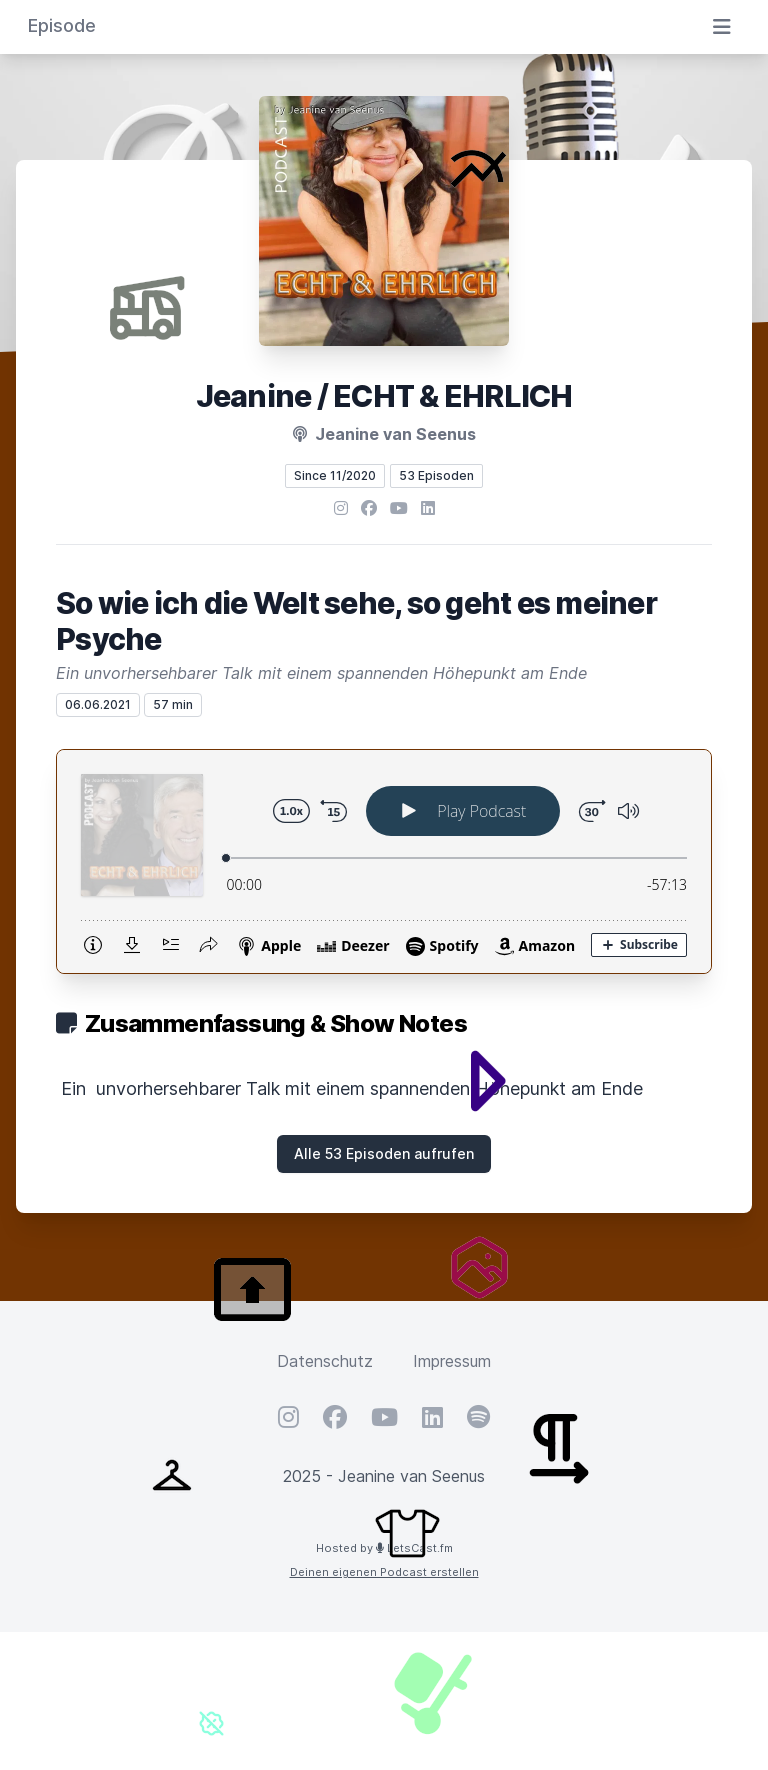 This screenshot has height=1770, width=768. I want to click on set text direction to left-to-right, so click(559, 1447).